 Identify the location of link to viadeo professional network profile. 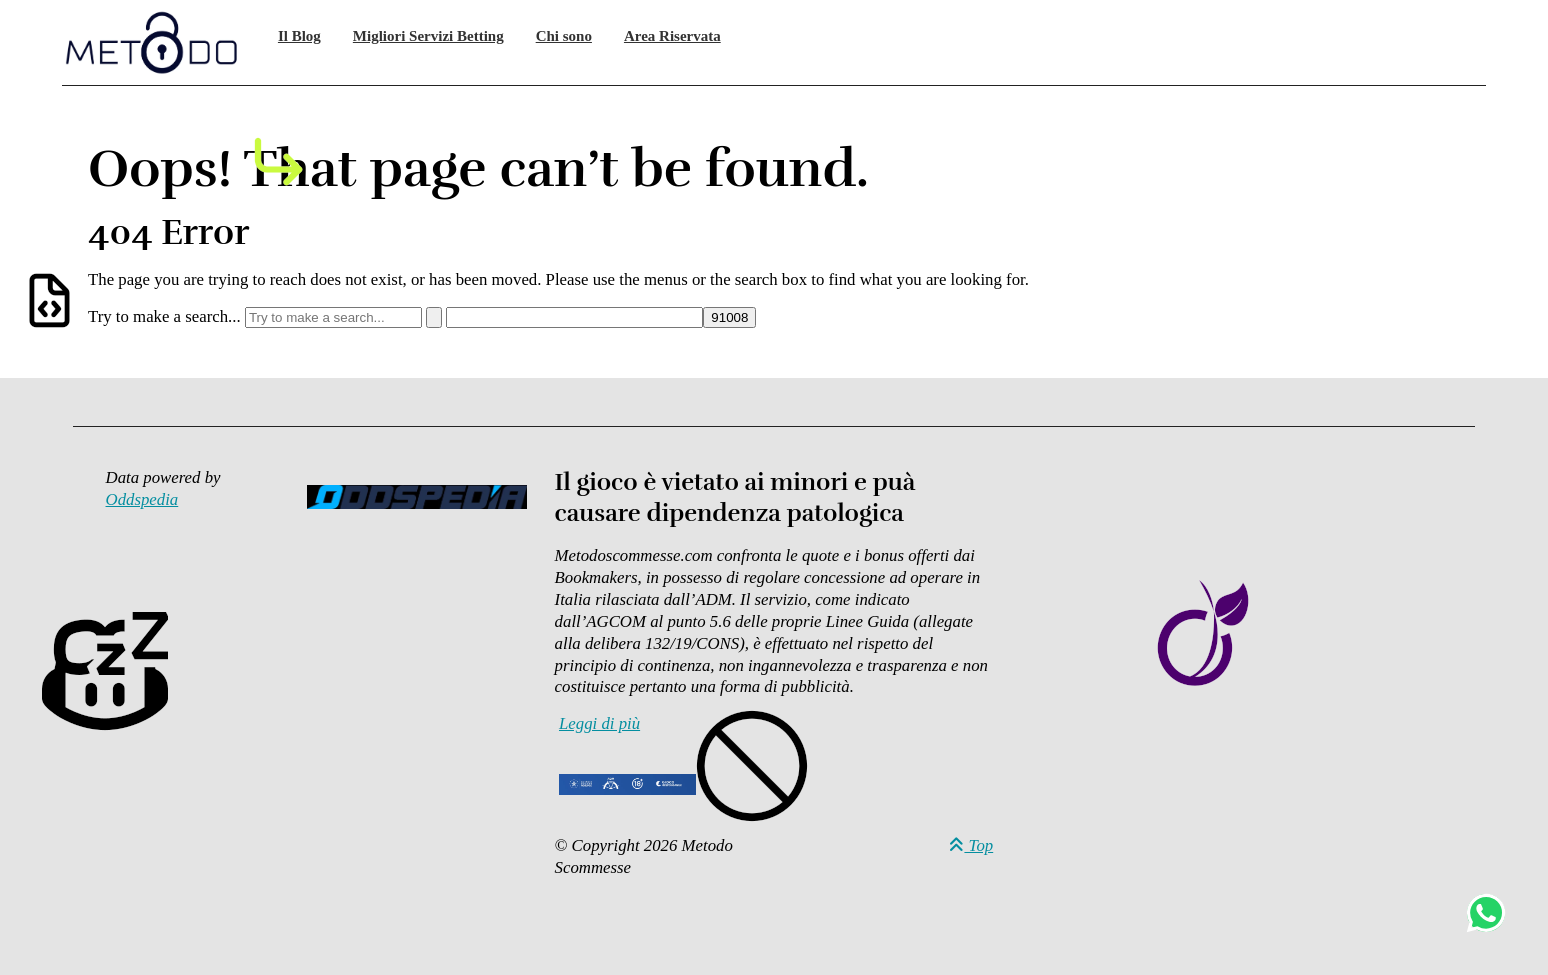
(1203, 633).